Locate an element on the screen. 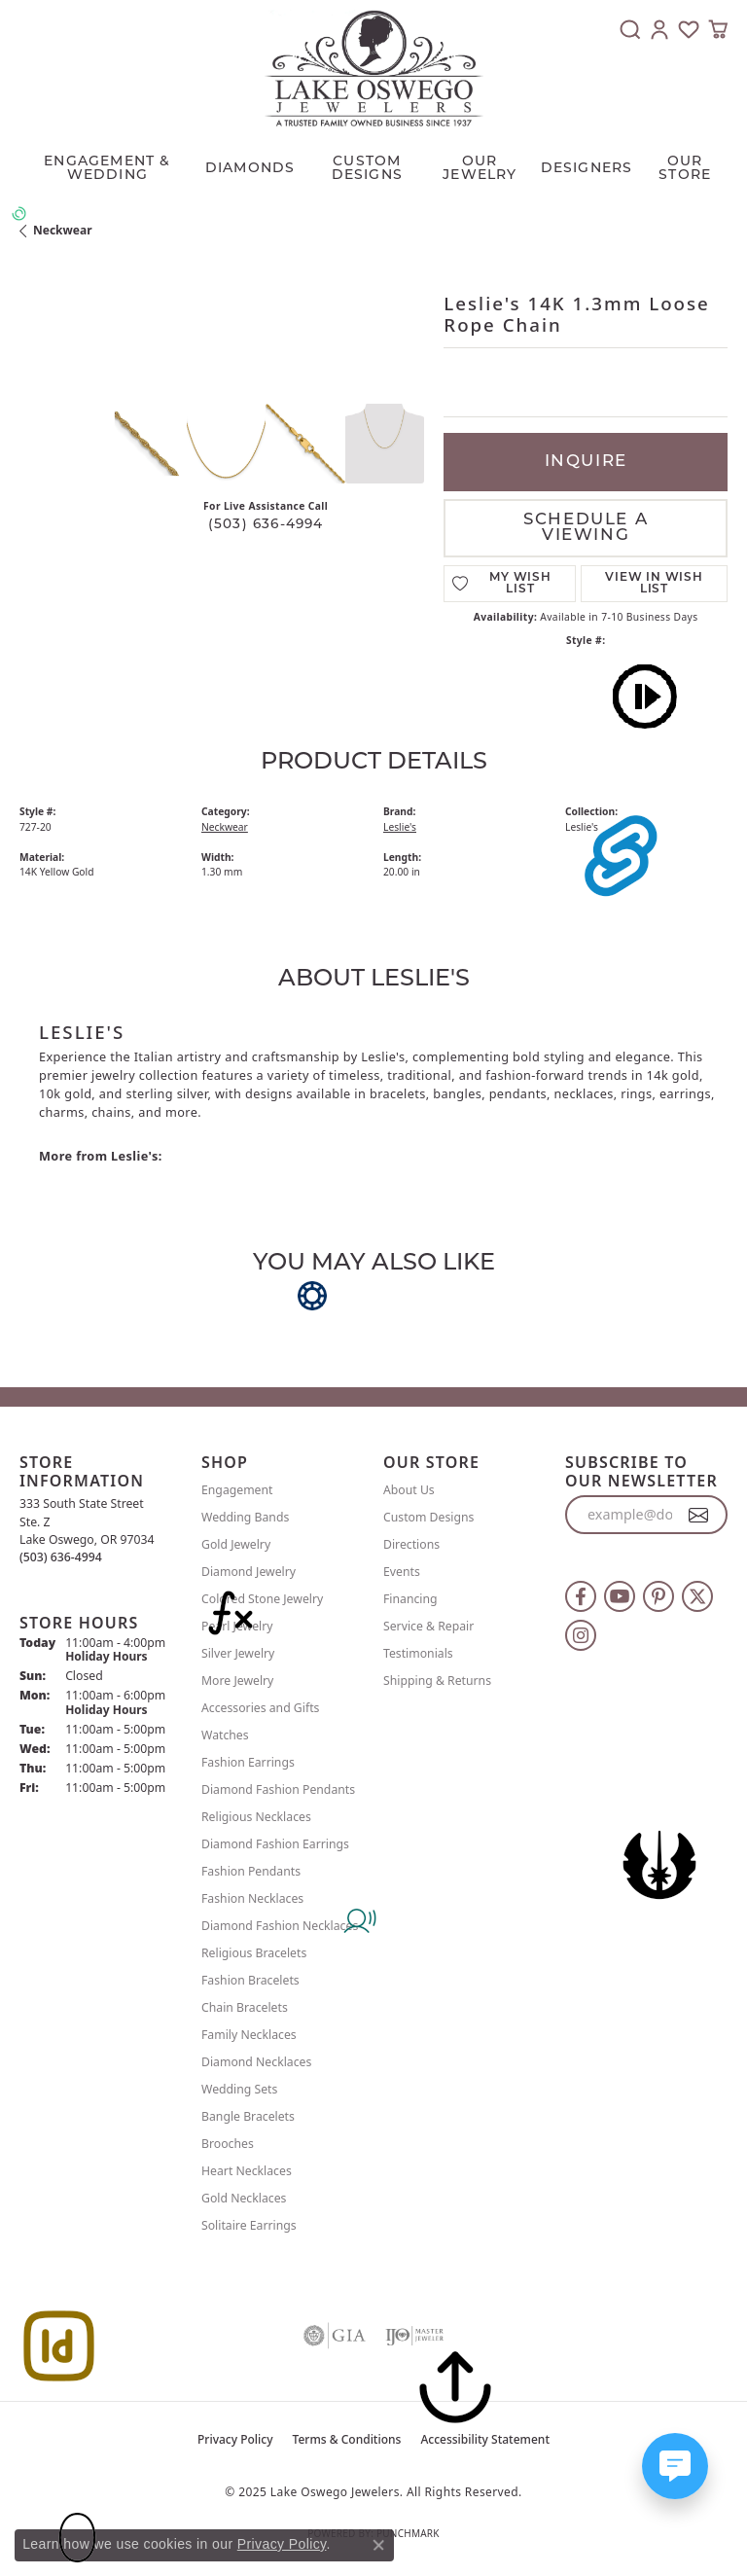  upload file or content is located at coordinates (455, 2387).